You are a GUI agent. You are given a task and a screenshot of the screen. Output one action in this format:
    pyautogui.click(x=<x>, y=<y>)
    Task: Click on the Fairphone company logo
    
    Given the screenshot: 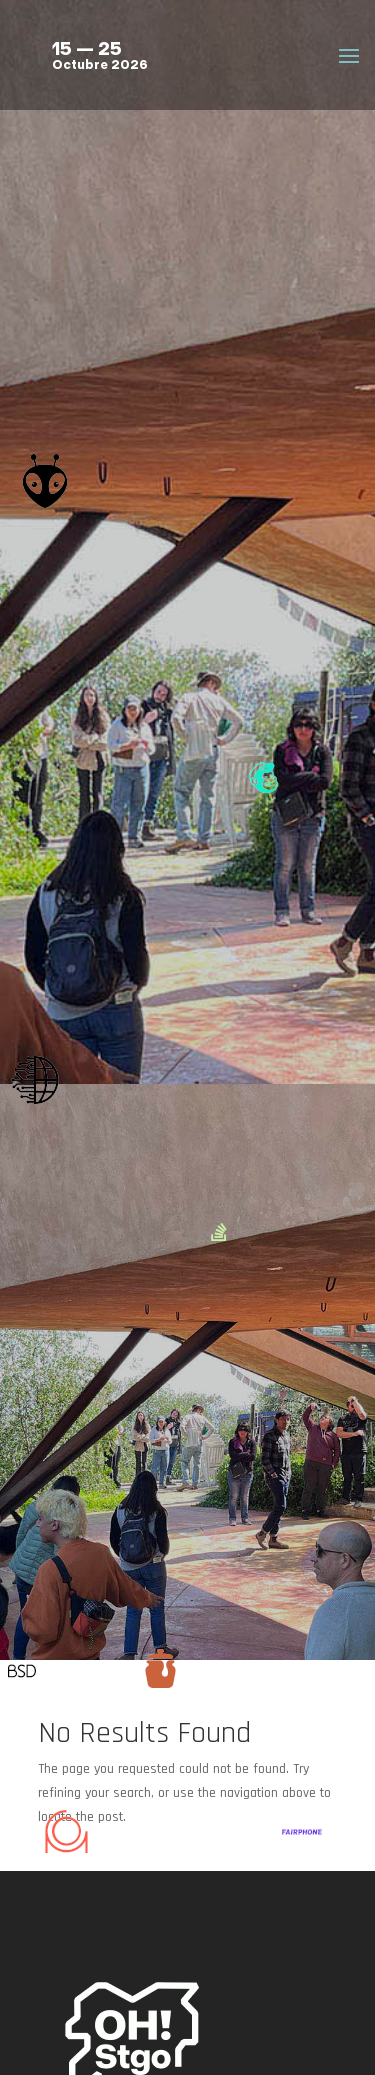 What is the action you would take?
    pyautogui.click(x=302, y=1832)
    